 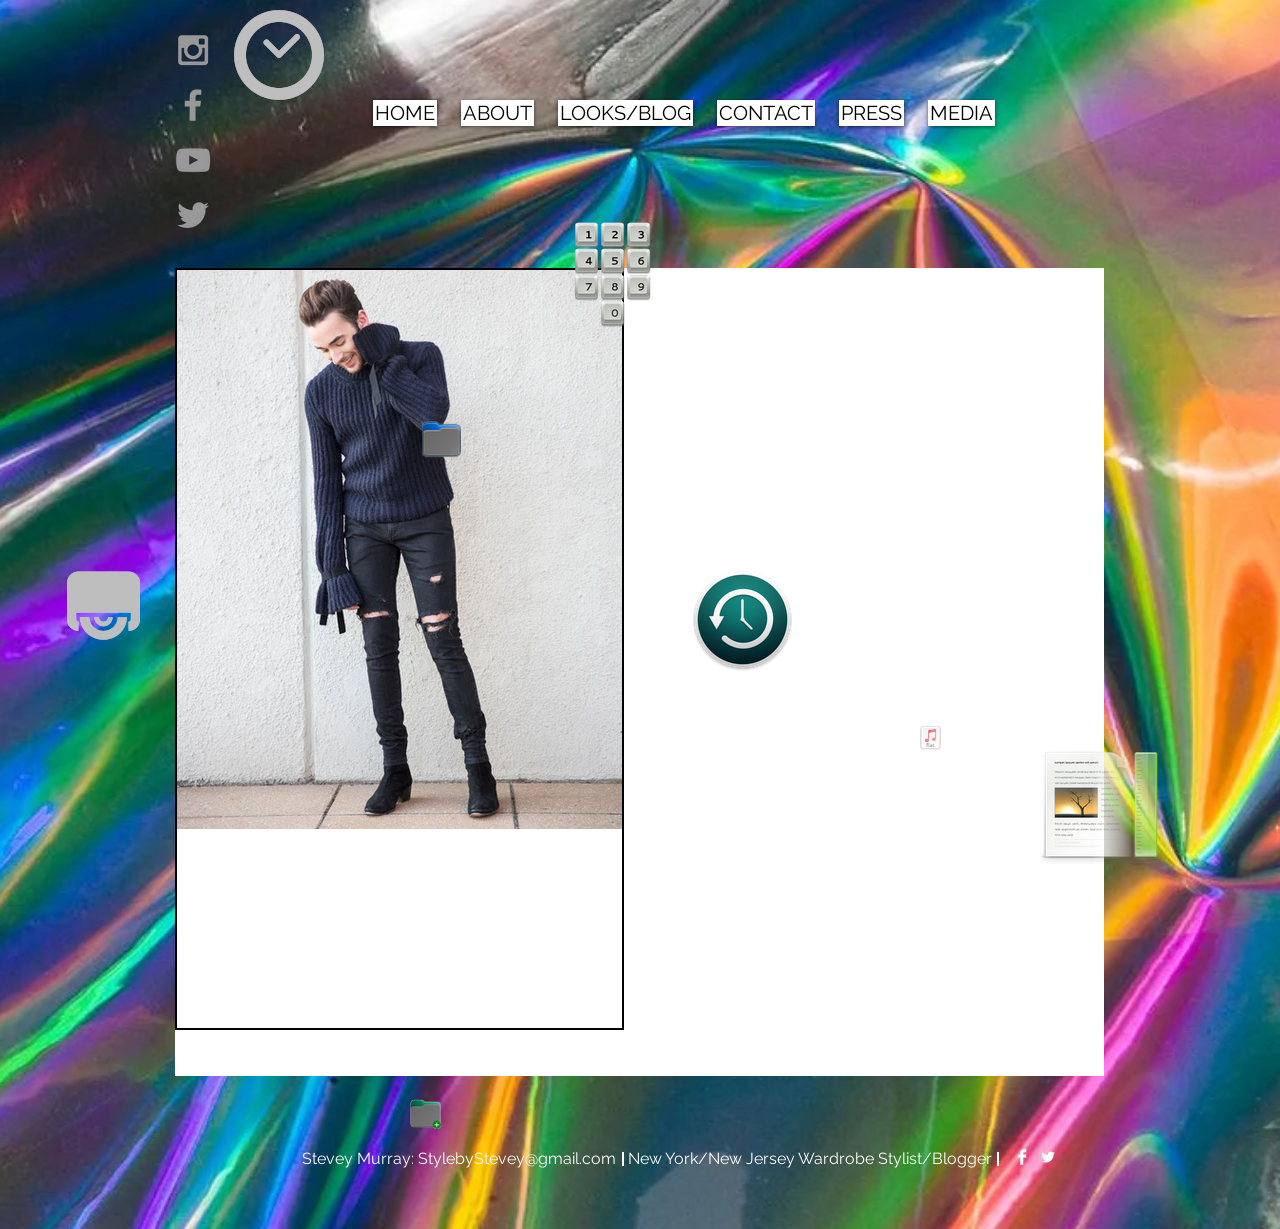 What do you see at coordinates (441, 438) in the screenshot?
I see `open folder to view contents` at bounding box center [441, 438].